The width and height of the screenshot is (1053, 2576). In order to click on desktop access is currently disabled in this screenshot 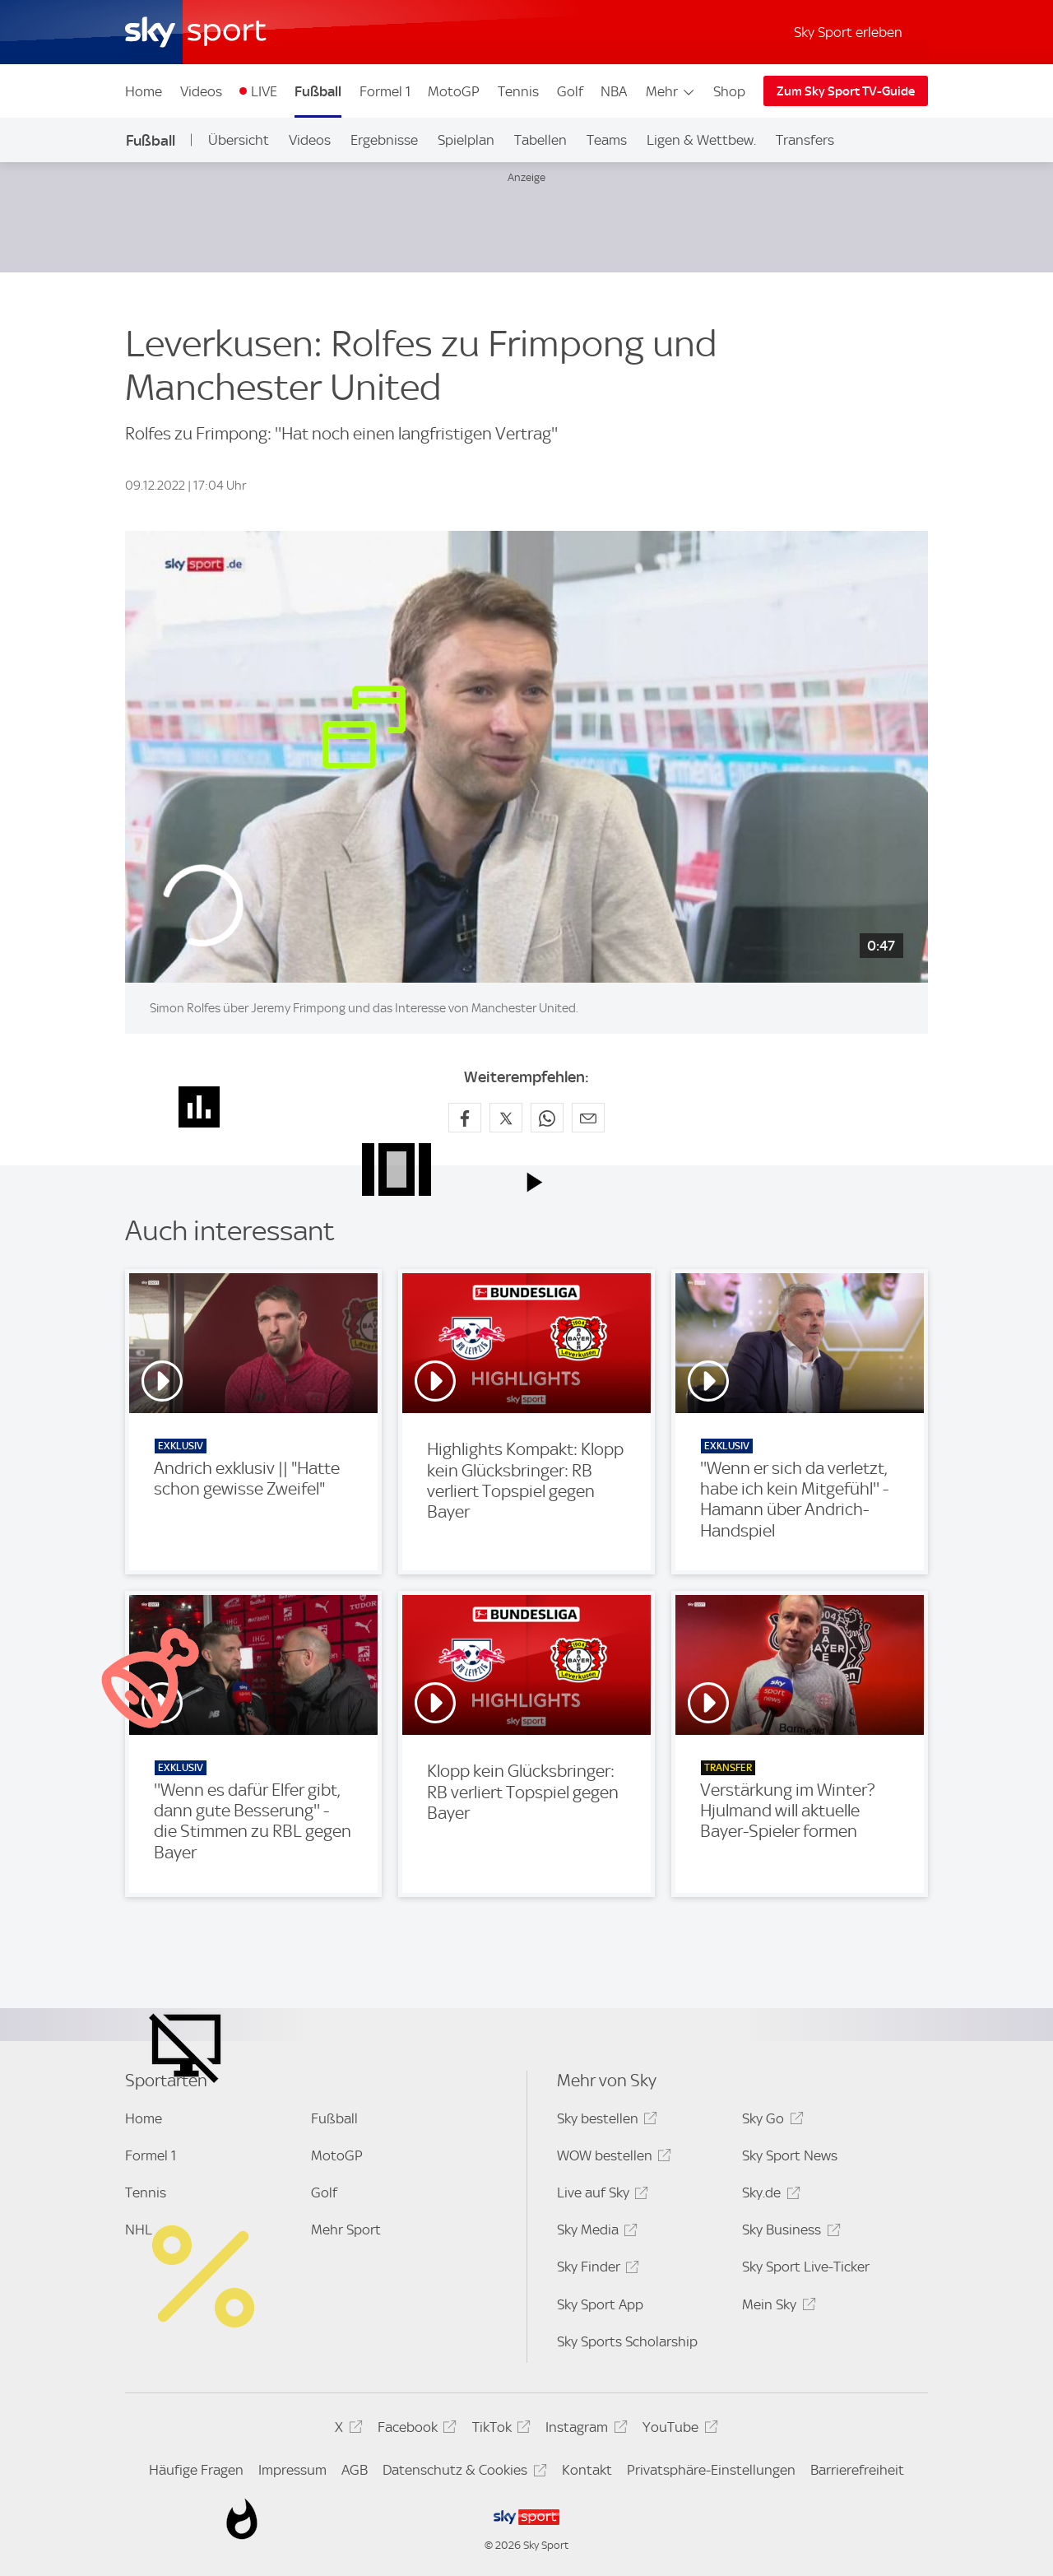, I will do `click(186, 2045)`.